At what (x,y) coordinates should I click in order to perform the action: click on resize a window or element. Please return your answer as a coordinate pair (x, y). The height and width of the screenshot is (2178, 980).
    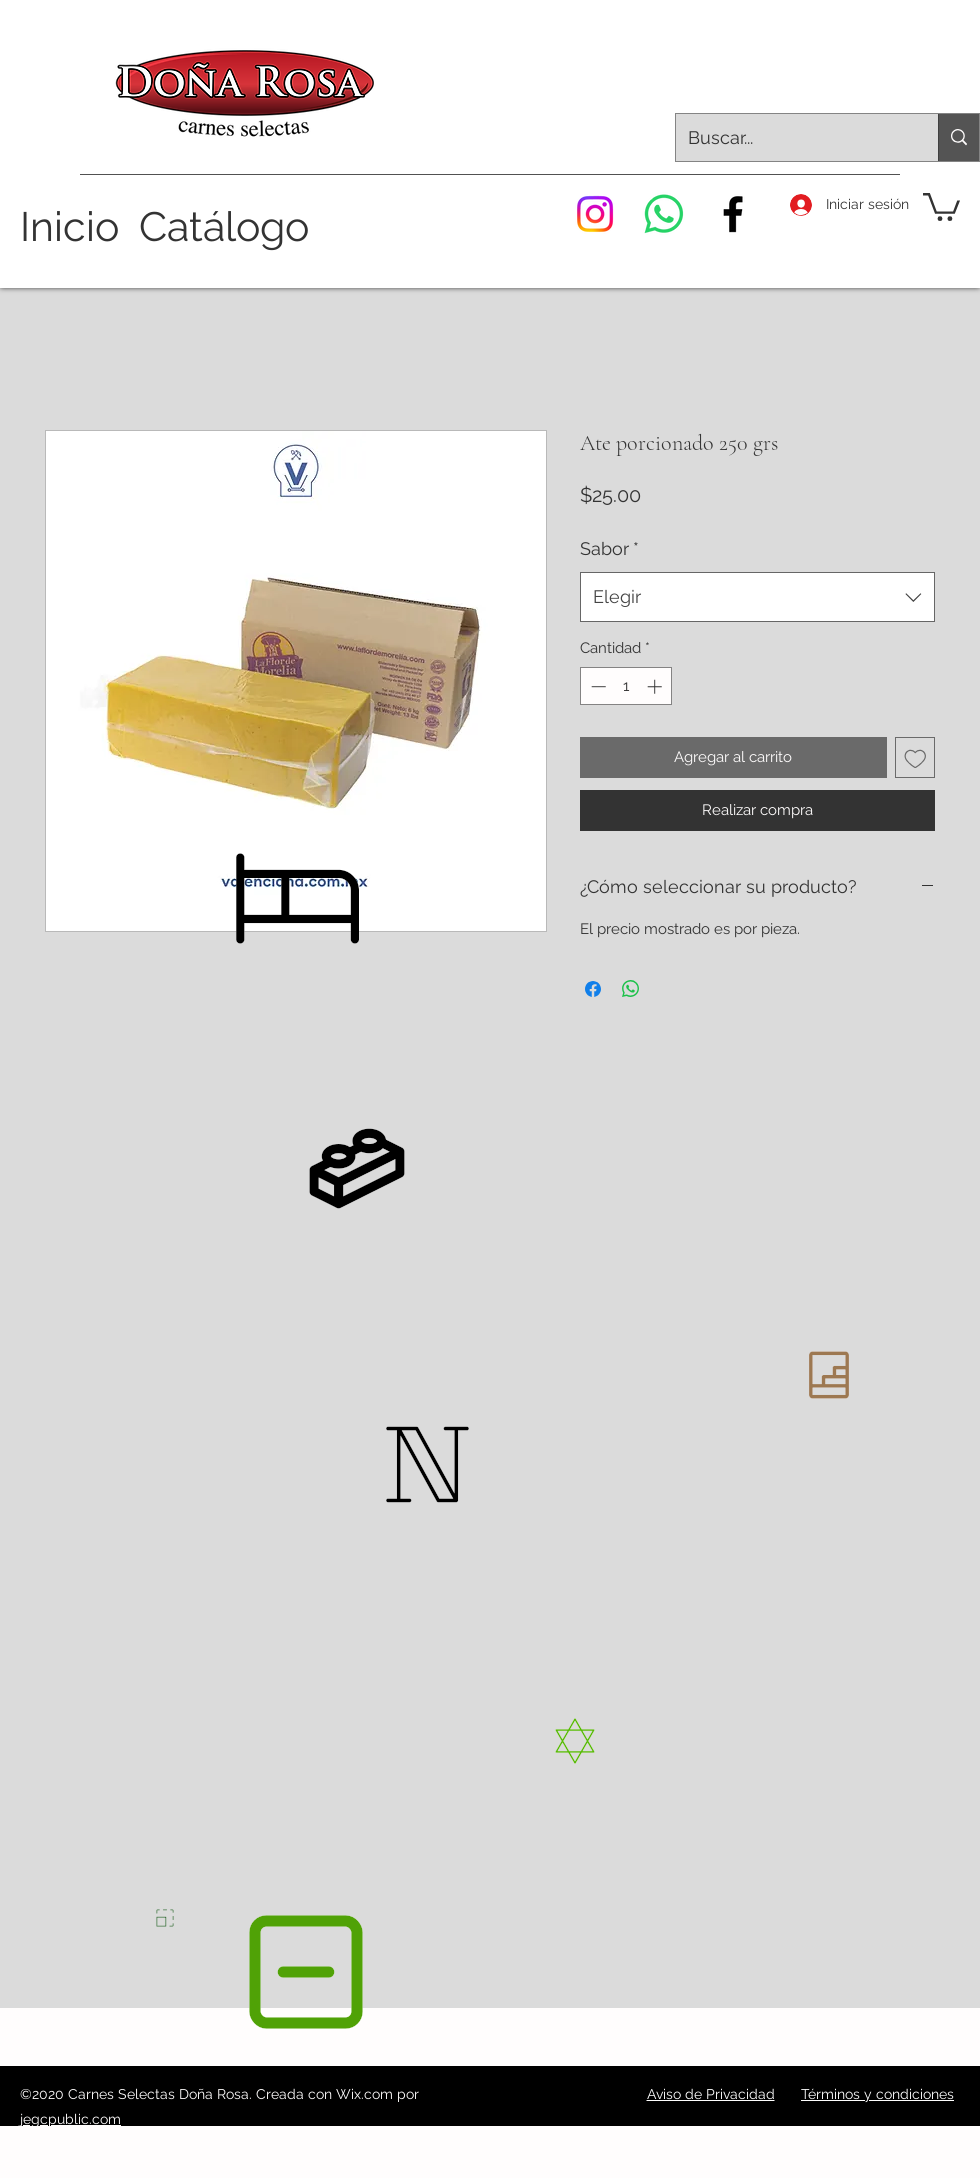
    Looking at the image, I should click on (165, 1918).